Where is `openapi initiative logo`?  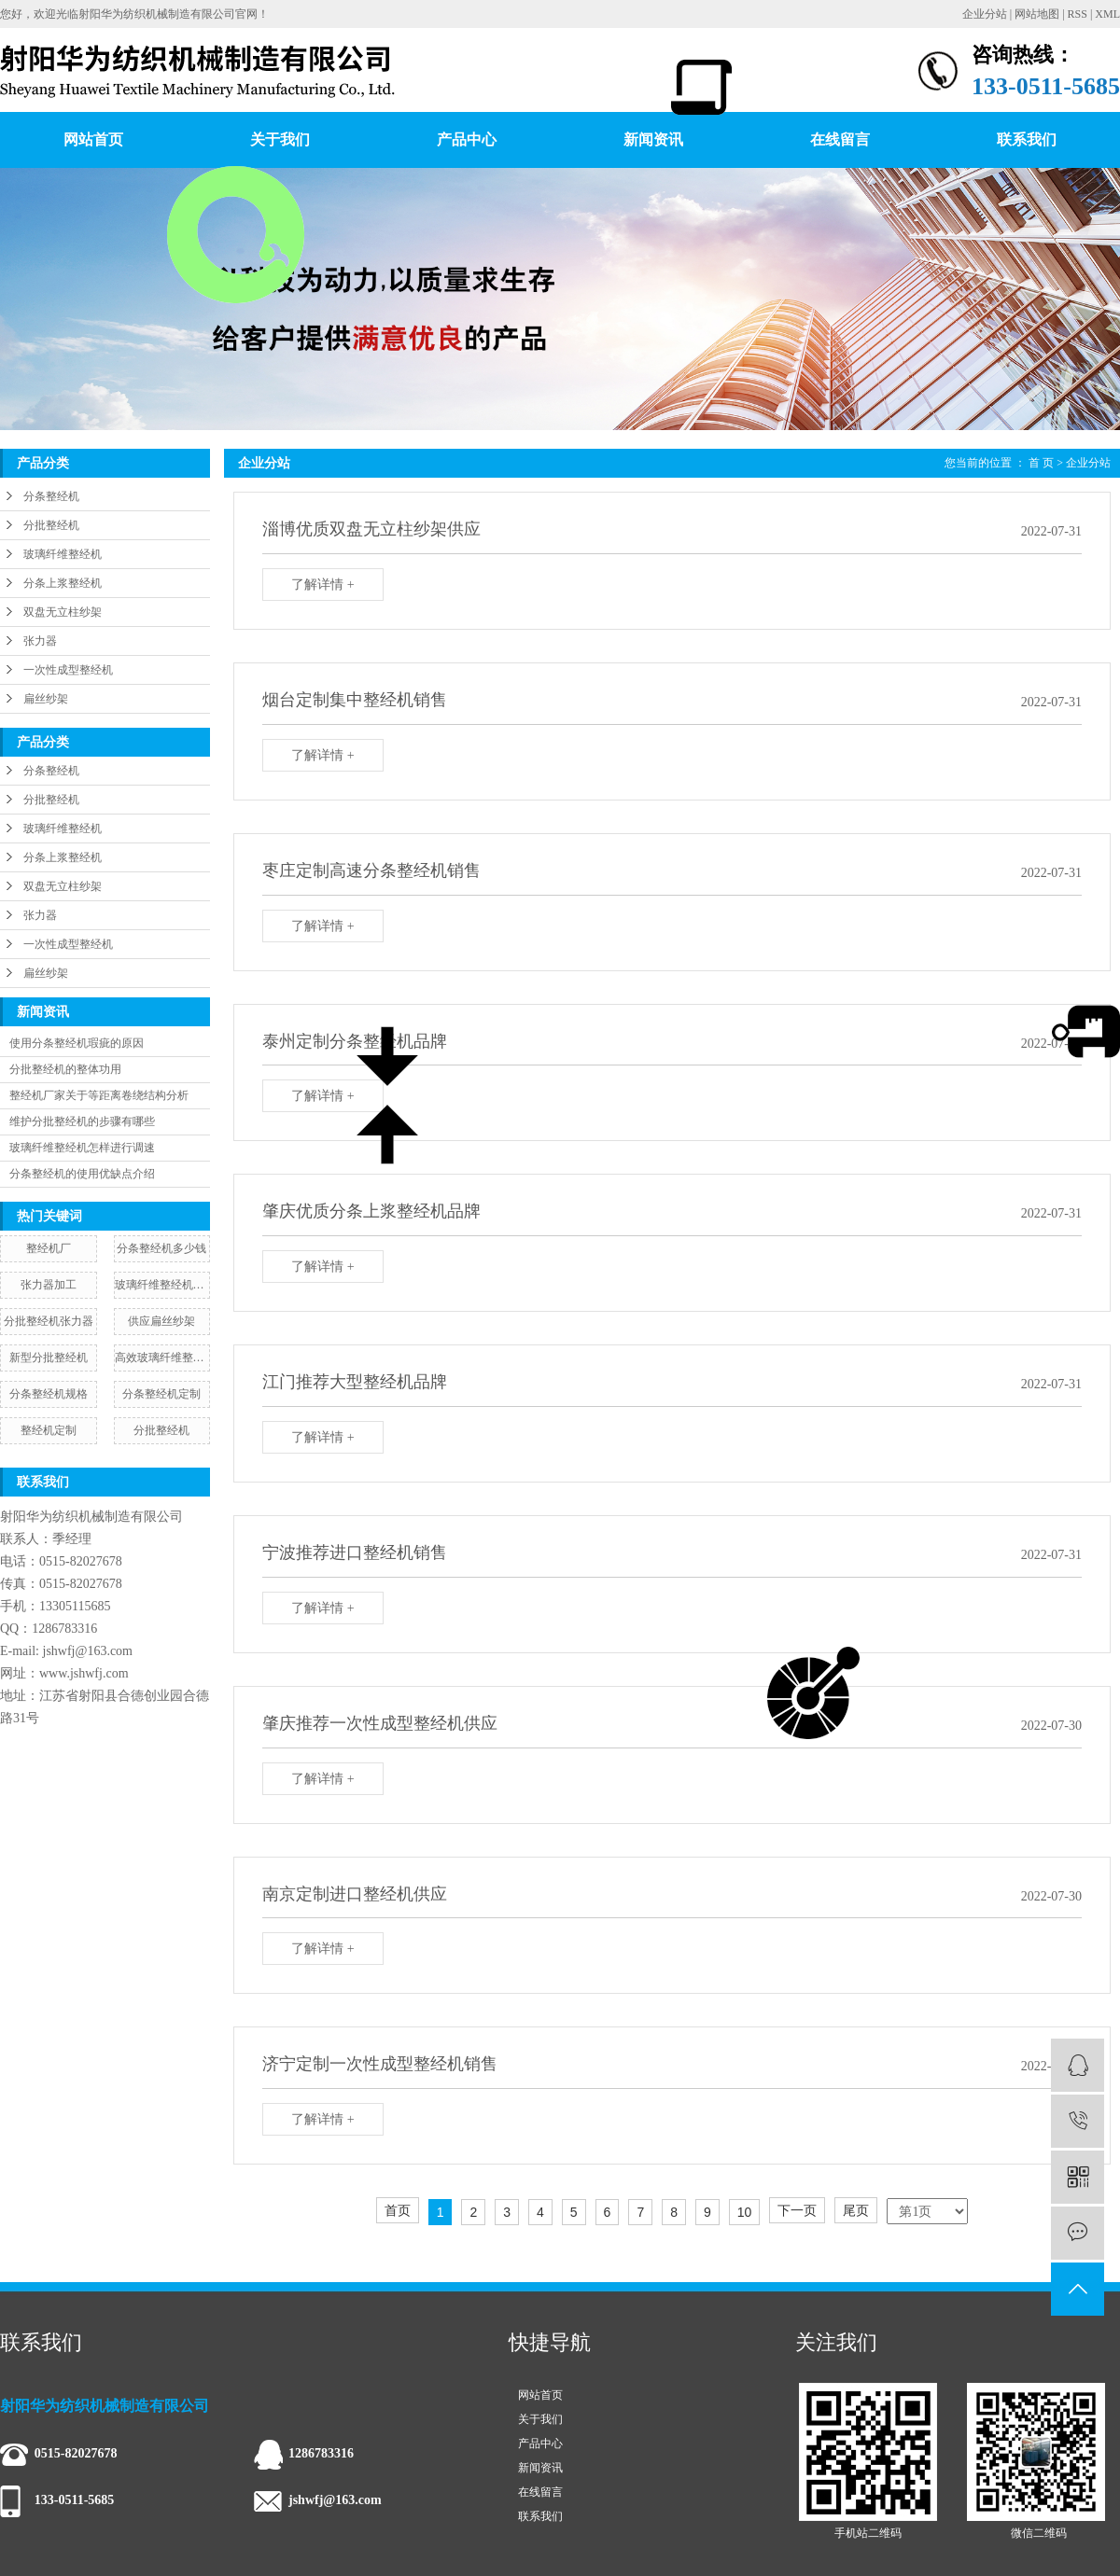 openapi initiative logo is located at coordinates (813, 1692).